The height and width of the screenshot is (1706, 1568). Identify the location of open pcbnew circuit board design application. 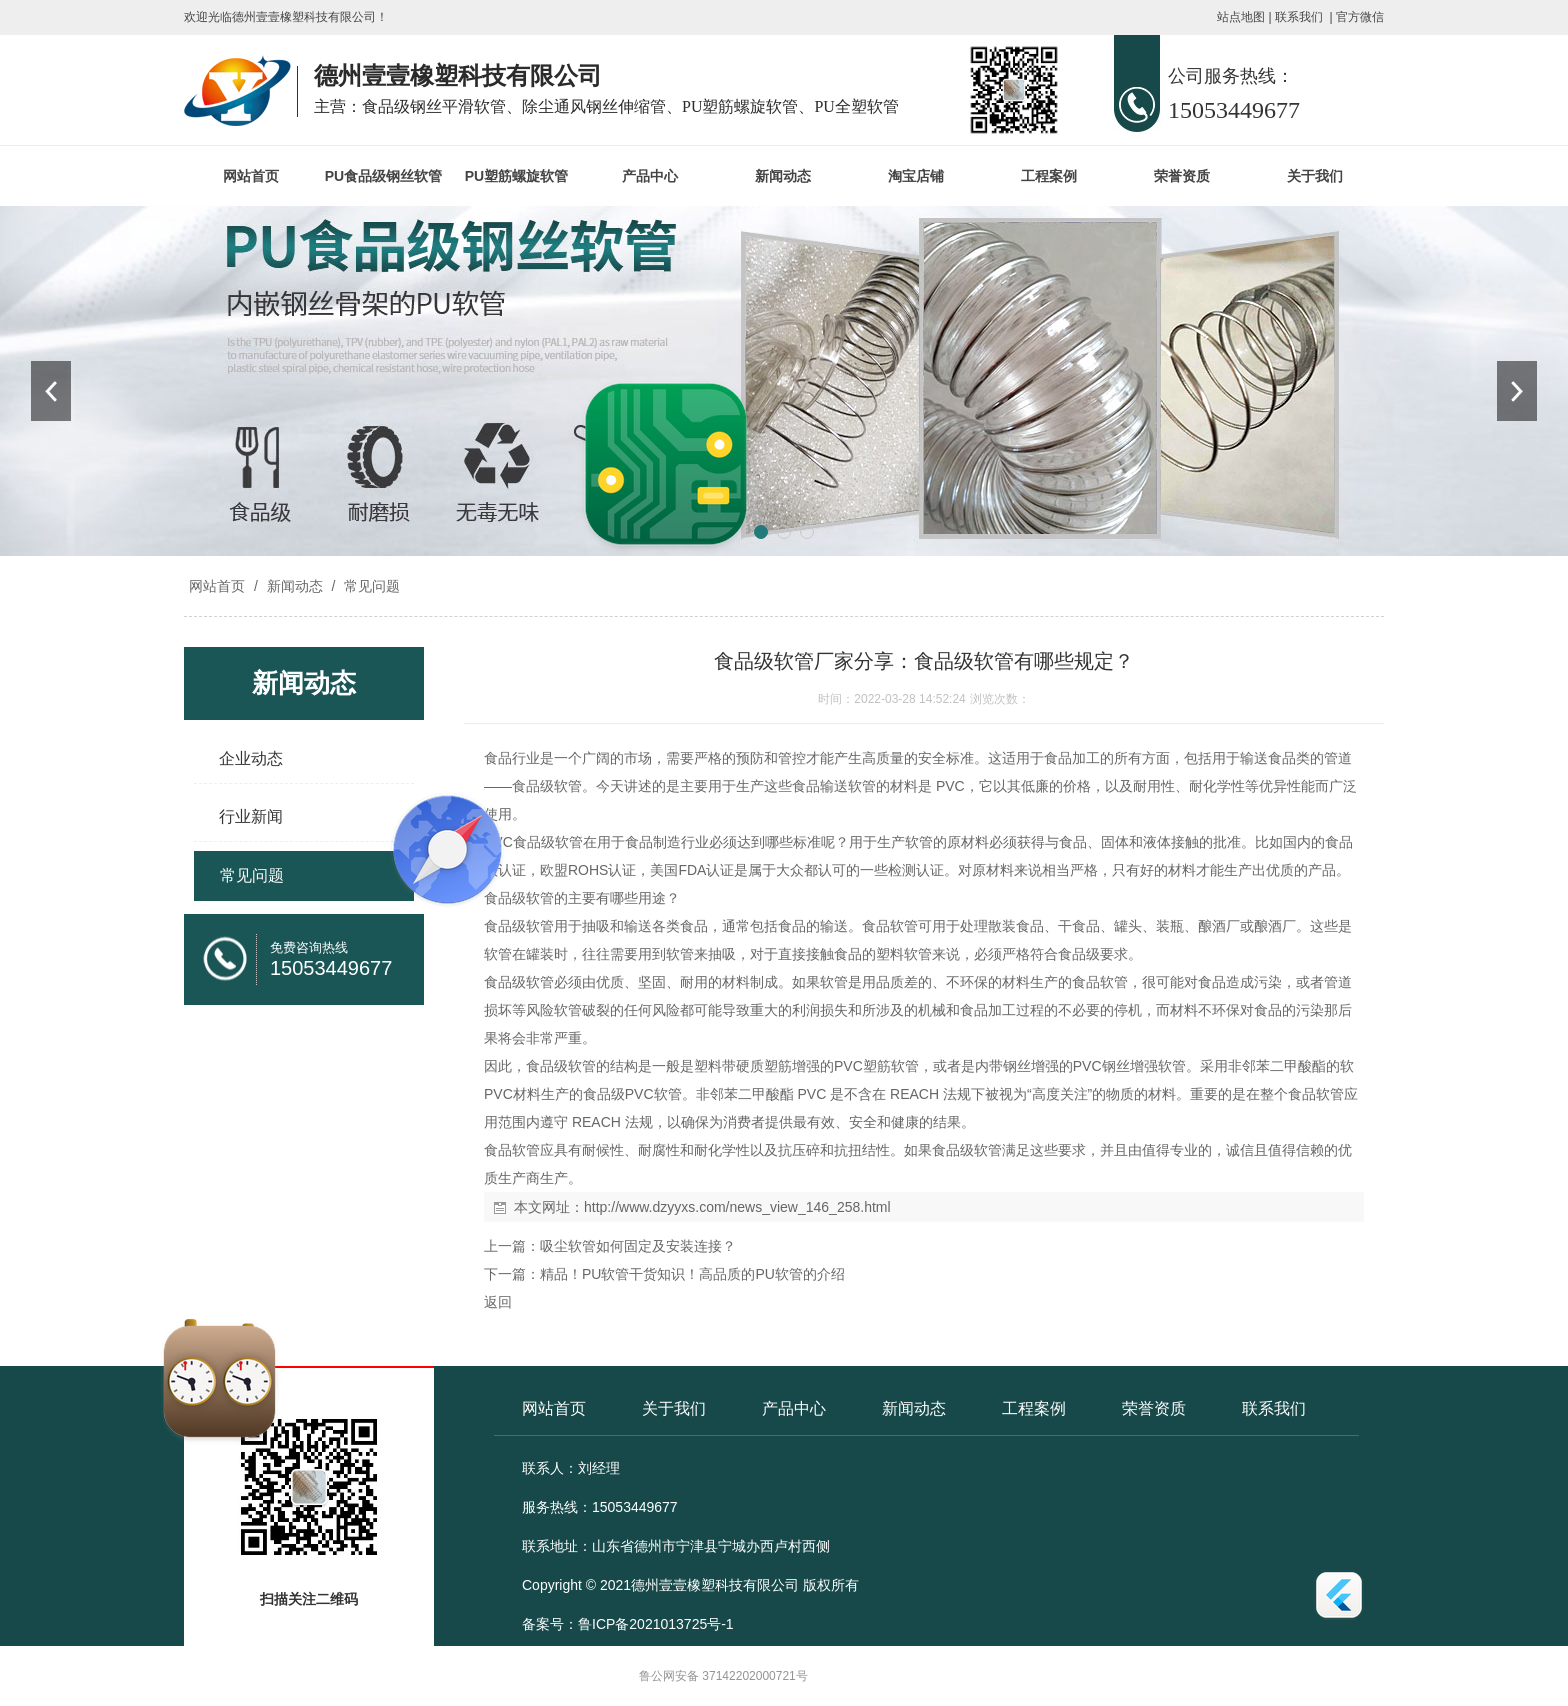
(666, 464).